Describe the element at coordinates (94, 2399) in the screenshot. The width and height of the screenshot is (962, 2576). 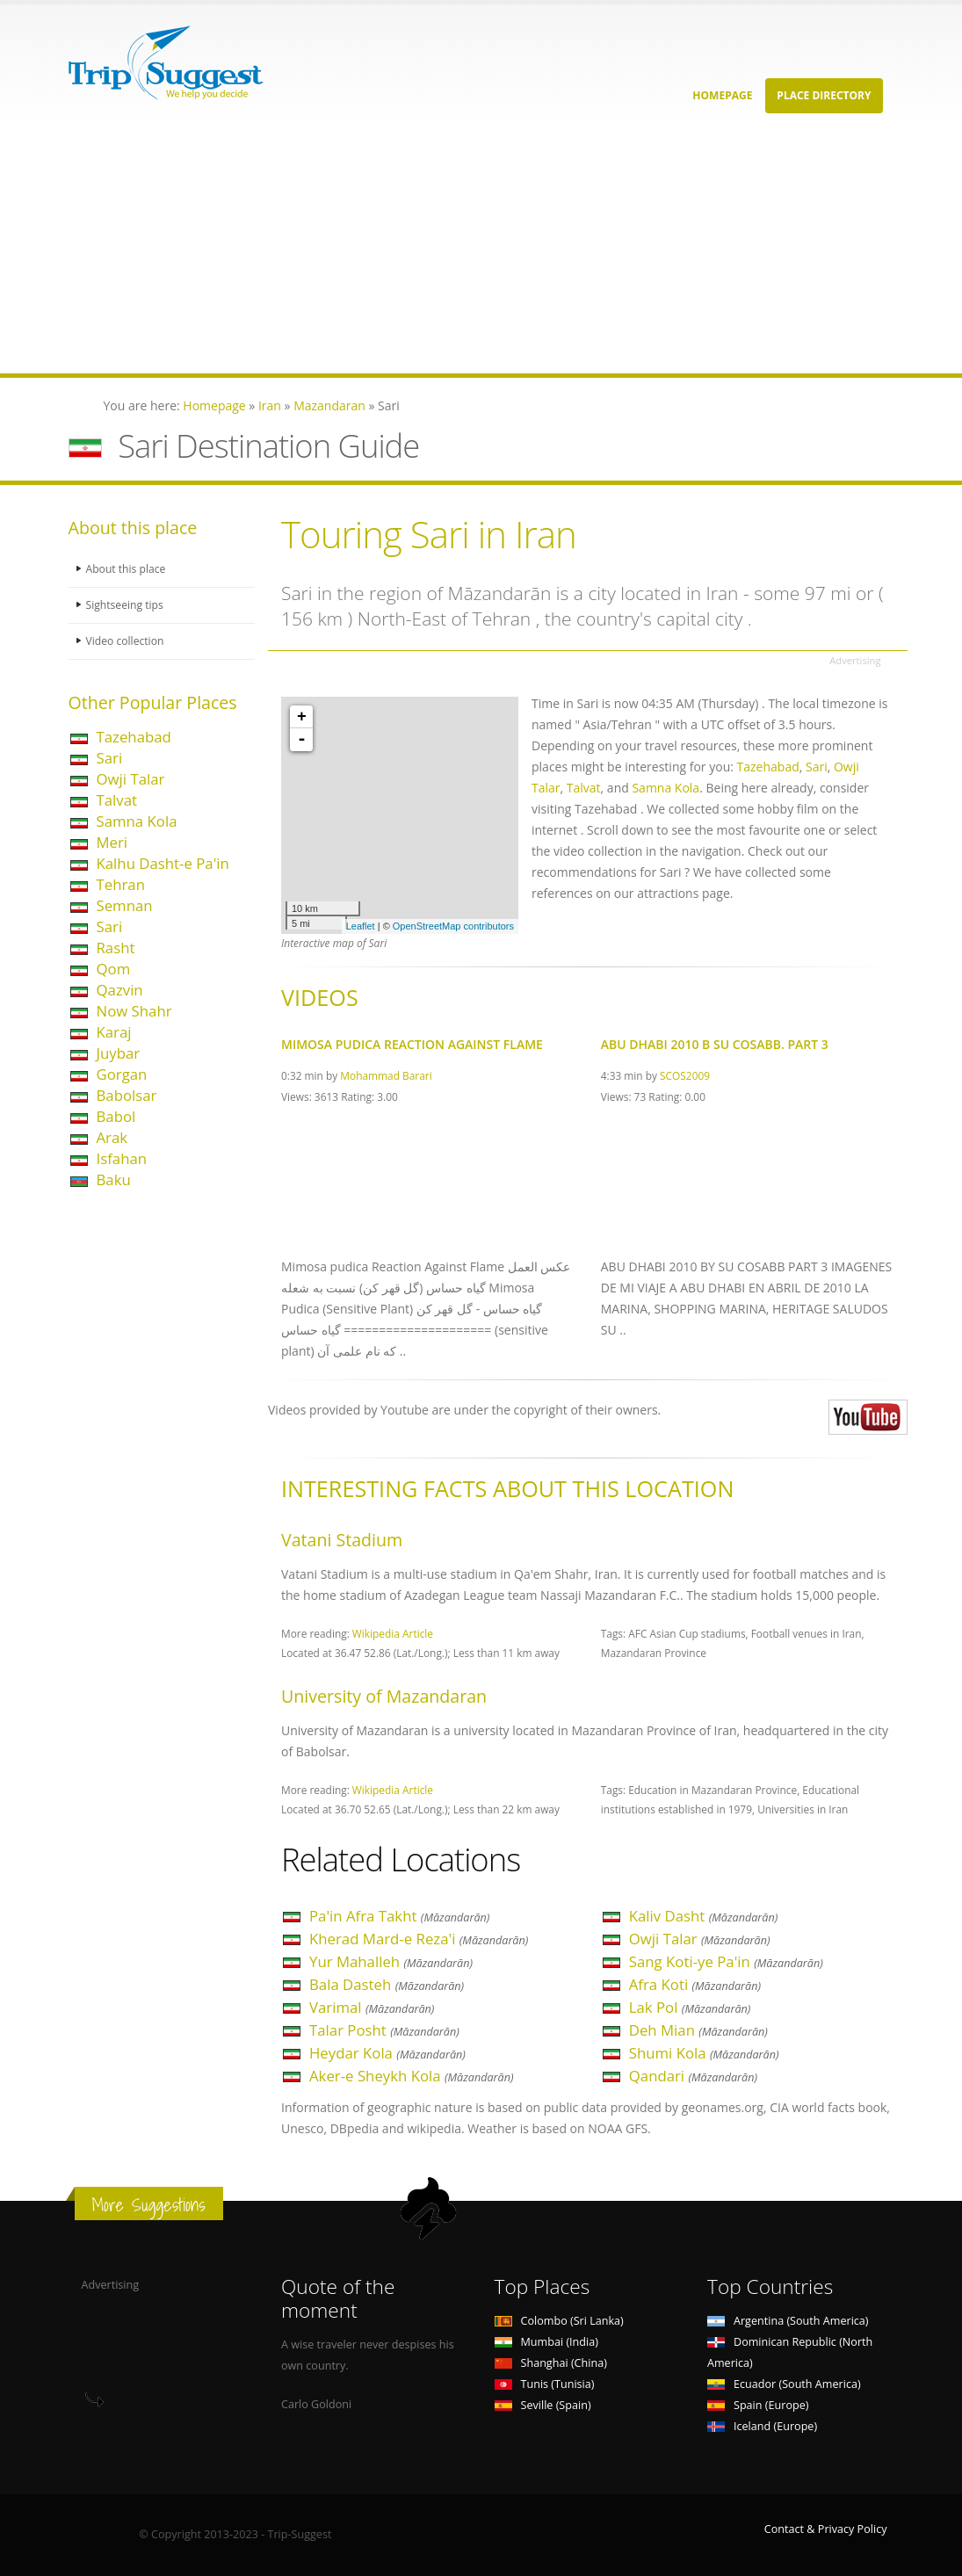
I see `reply to a message or comment` at that location.